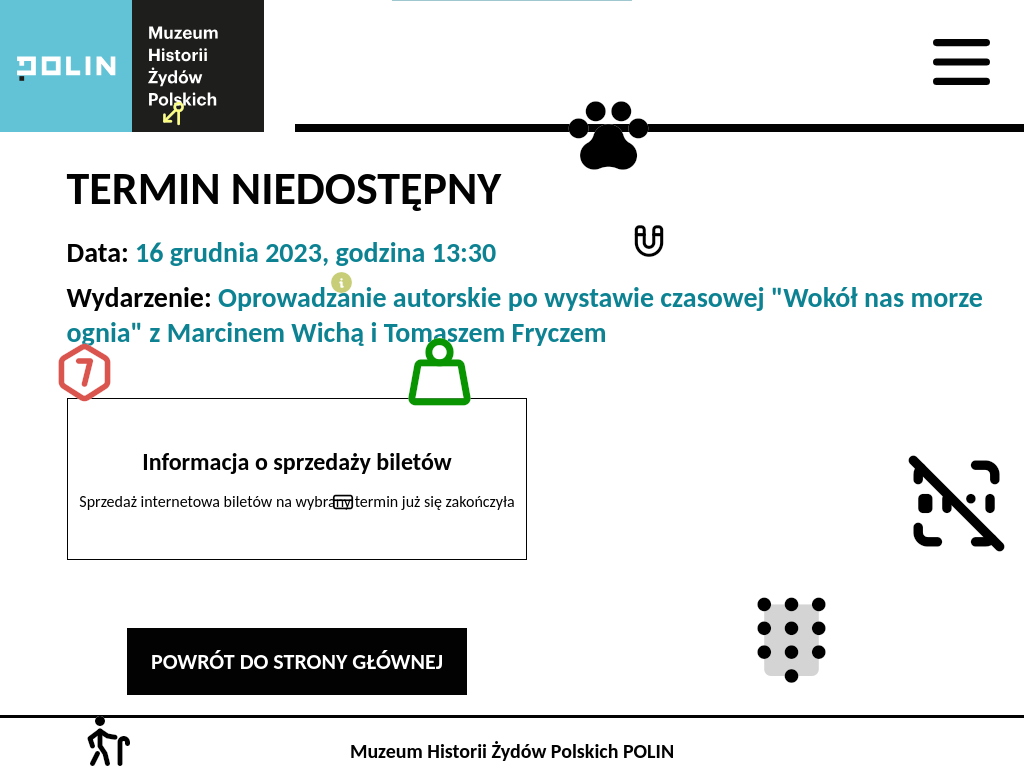  Describe the element at coordinates (608, 135) in the screenshot. I see `access pet-related features or settings` at that location.